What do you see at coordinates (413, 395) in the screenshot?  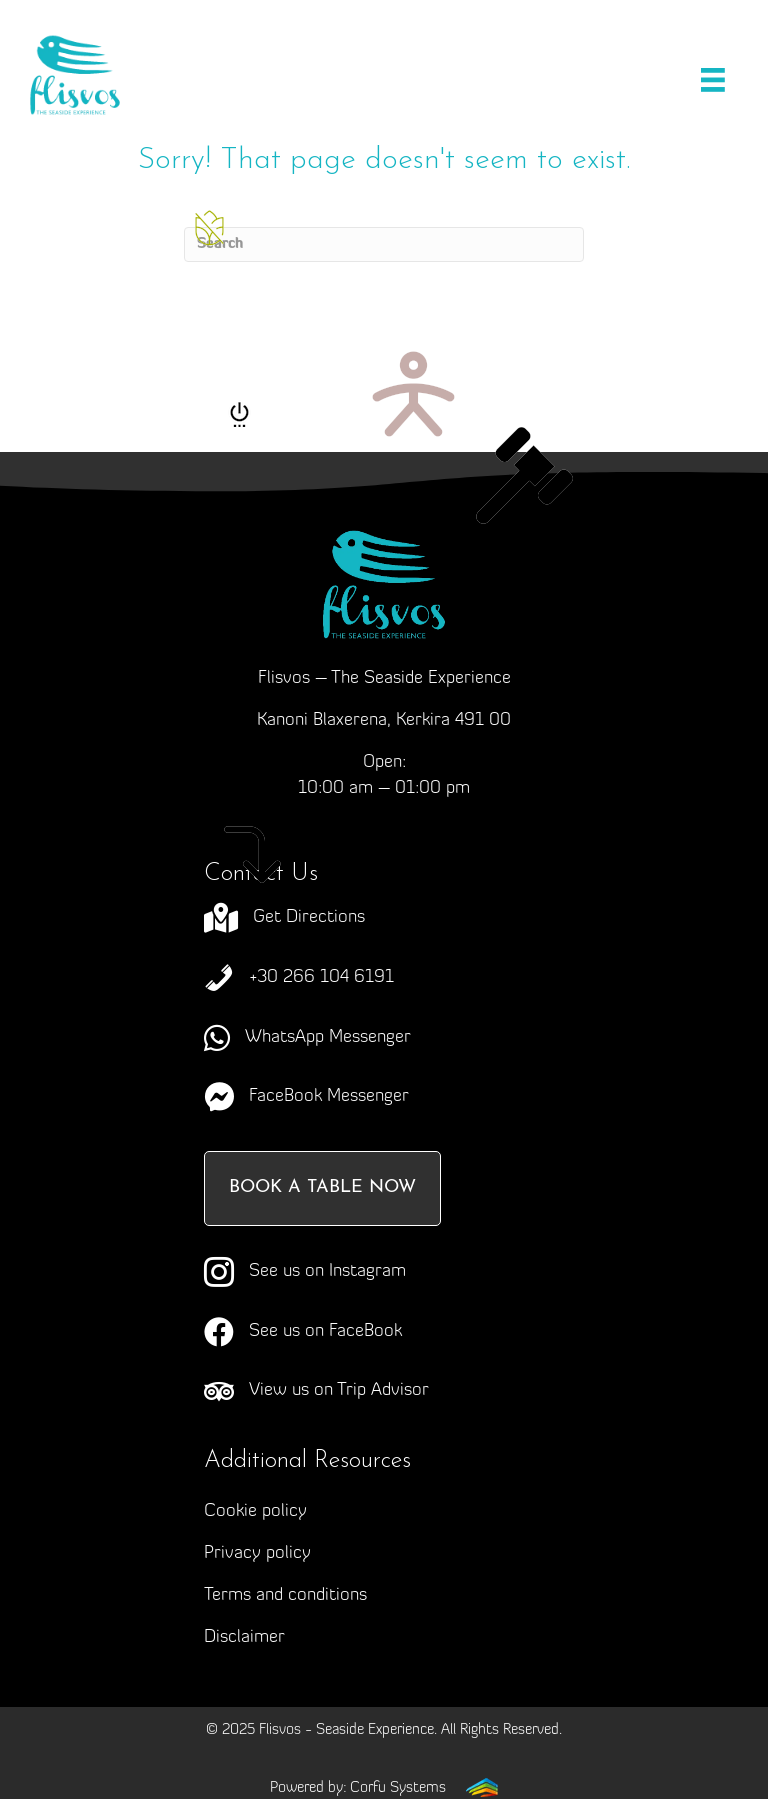 I see `view user profile` at bounding box center [413, 395].